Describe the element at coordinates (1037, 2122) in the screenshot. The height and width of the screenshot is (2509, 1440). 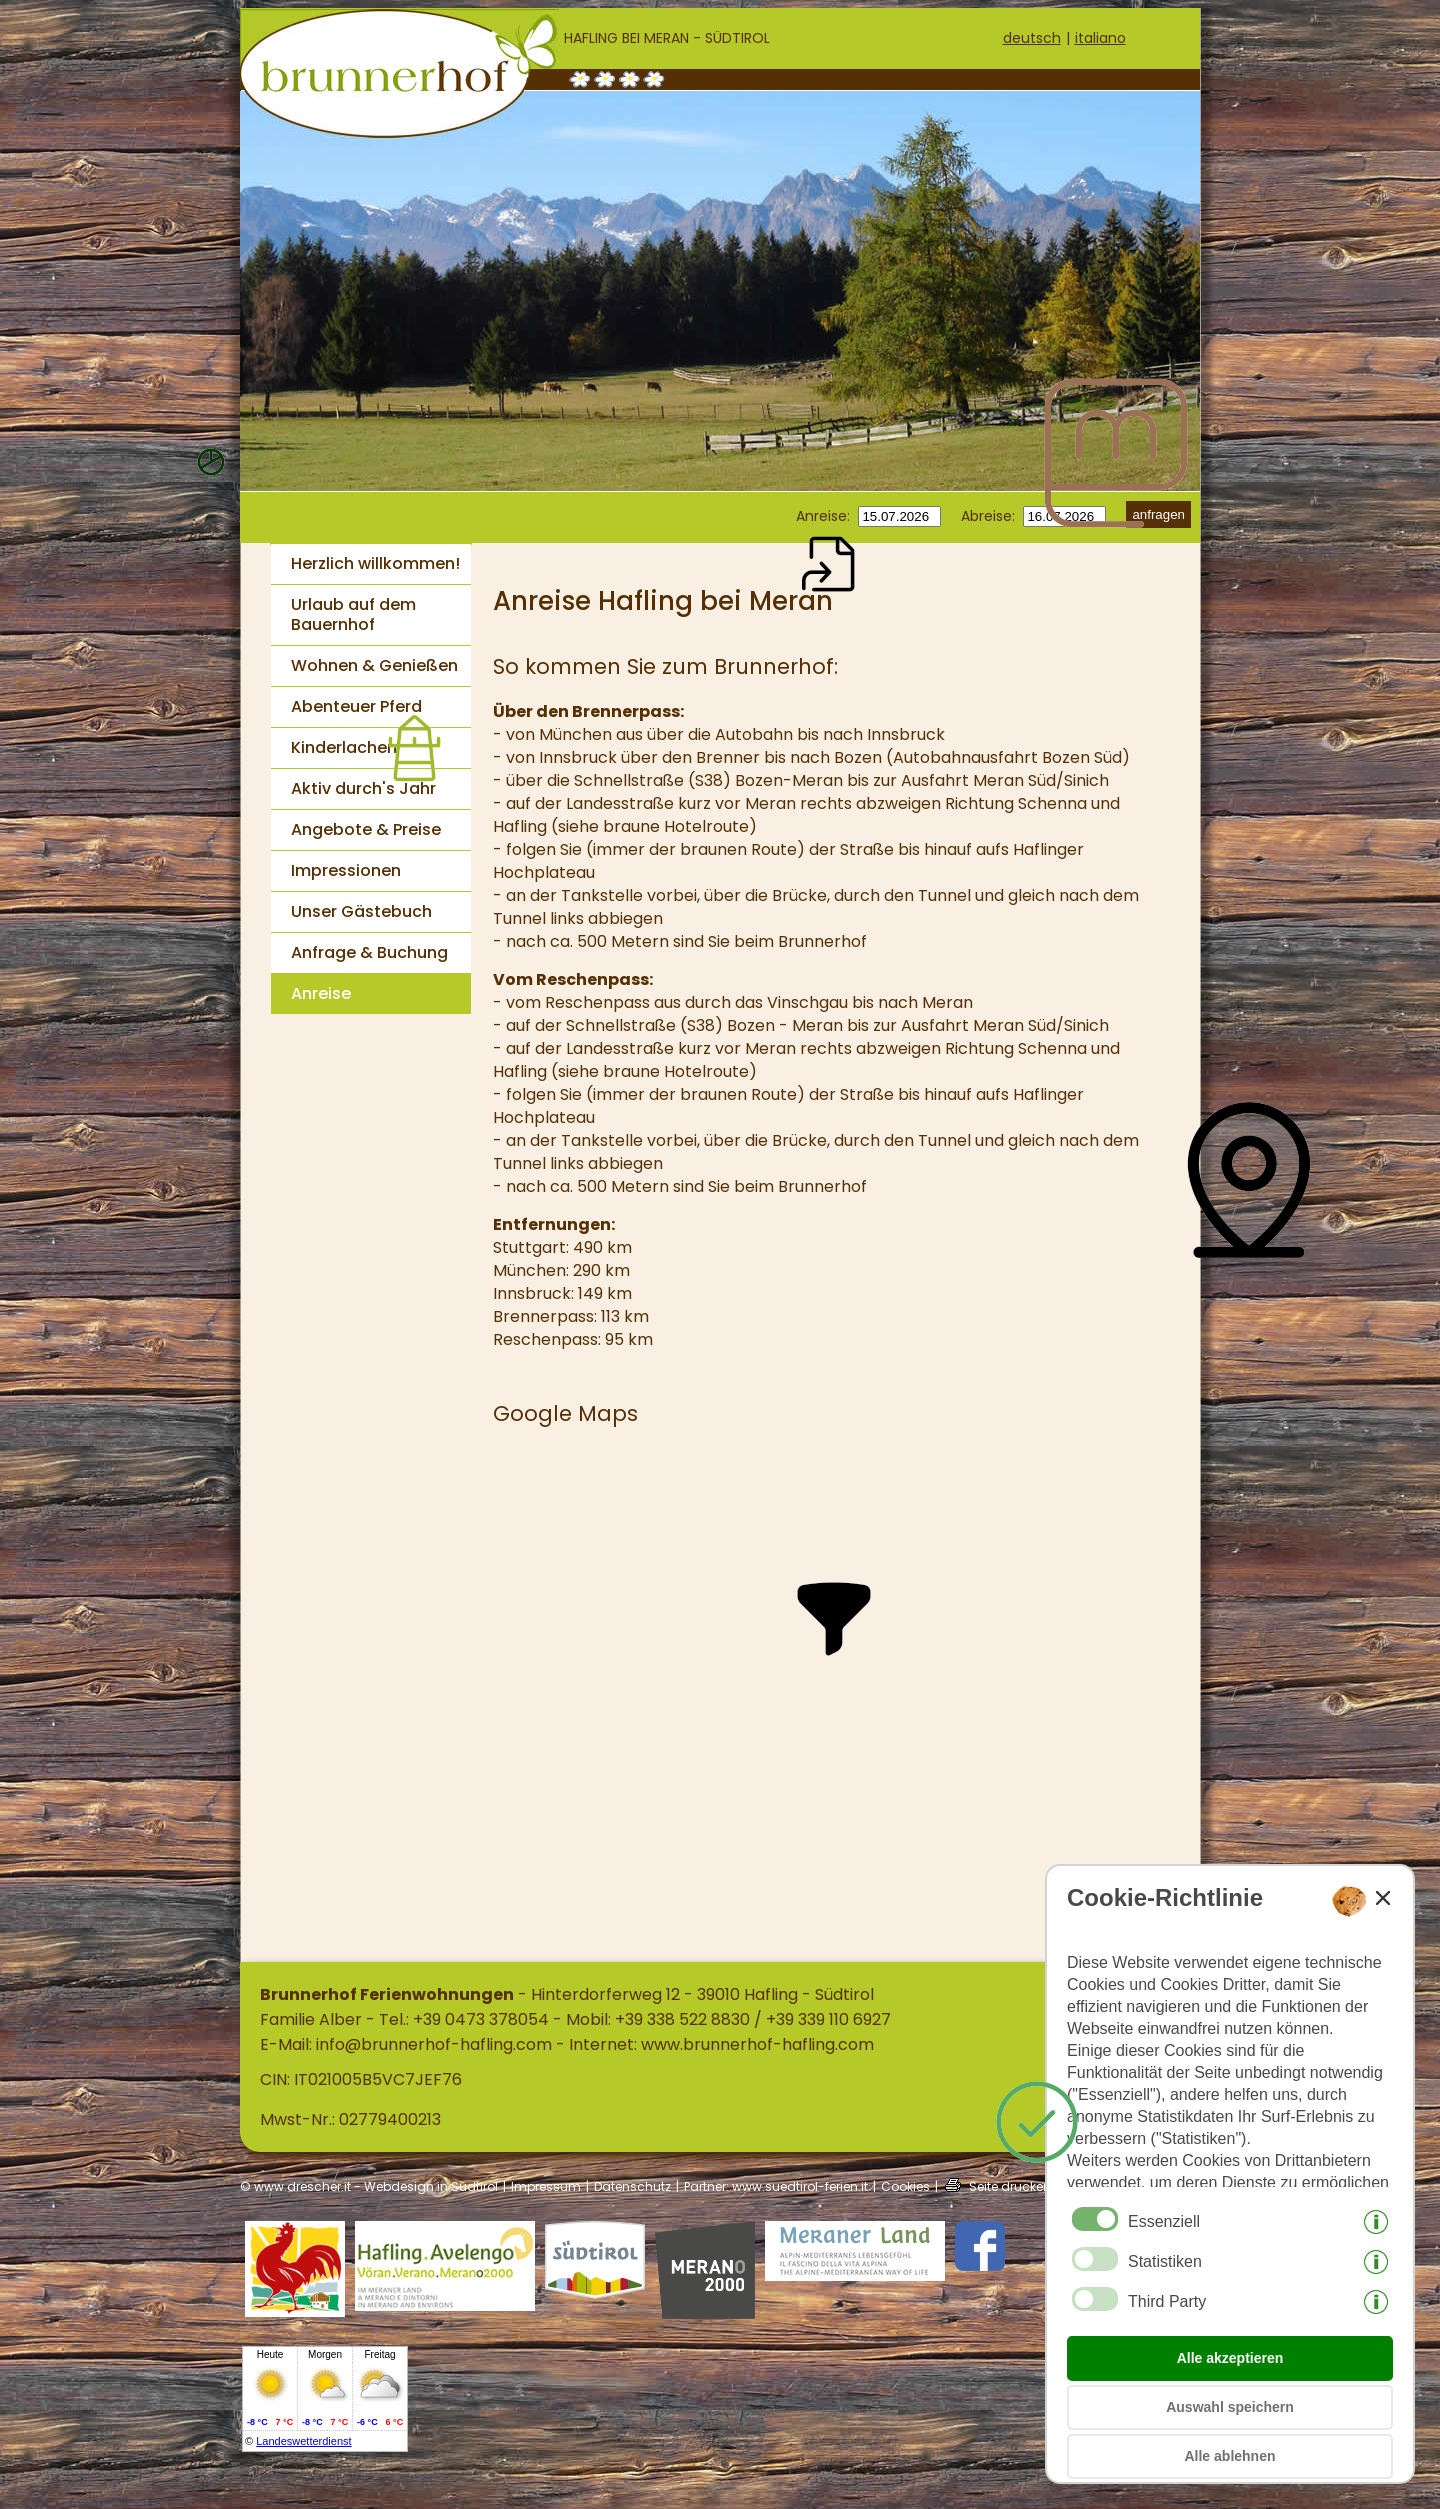
I see `indicates task or action completed successfully` at that location.